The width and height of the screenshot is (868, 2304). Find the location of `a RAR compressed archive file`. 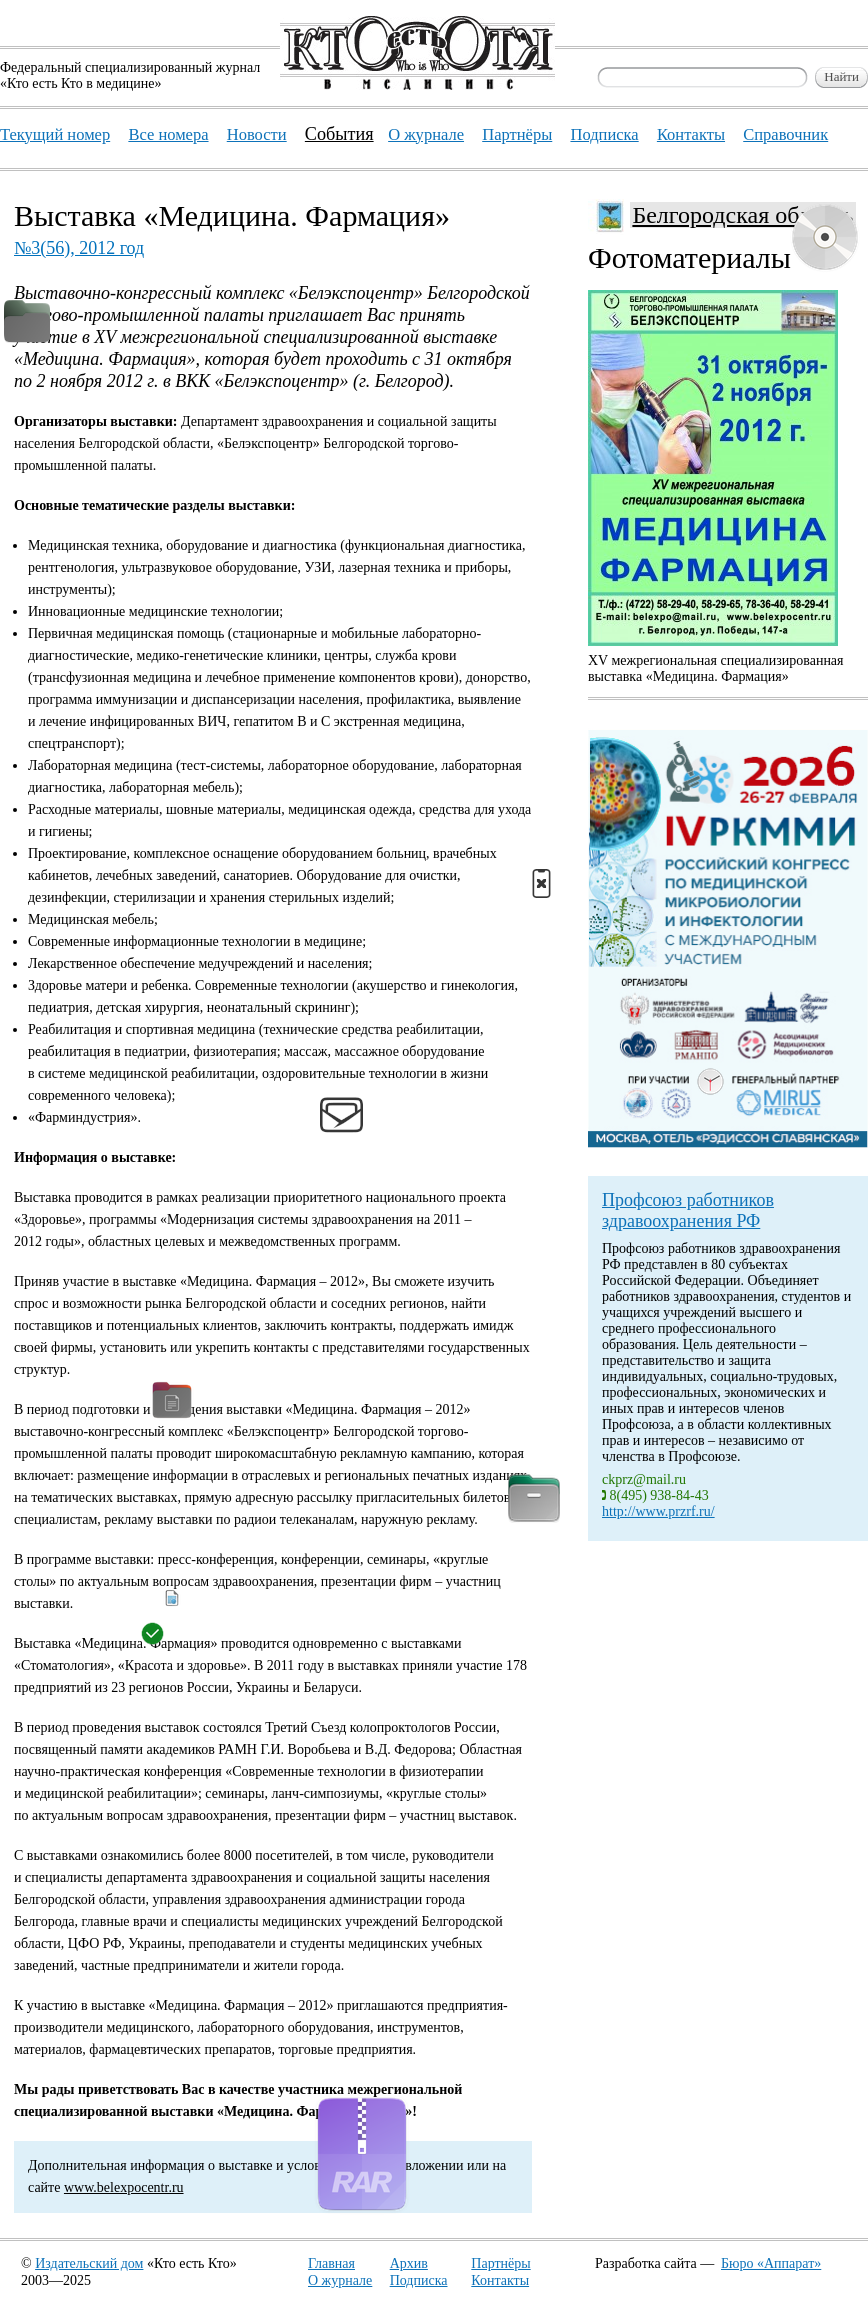

a RAR compressed archive file is located at coordinates (362, 2154).